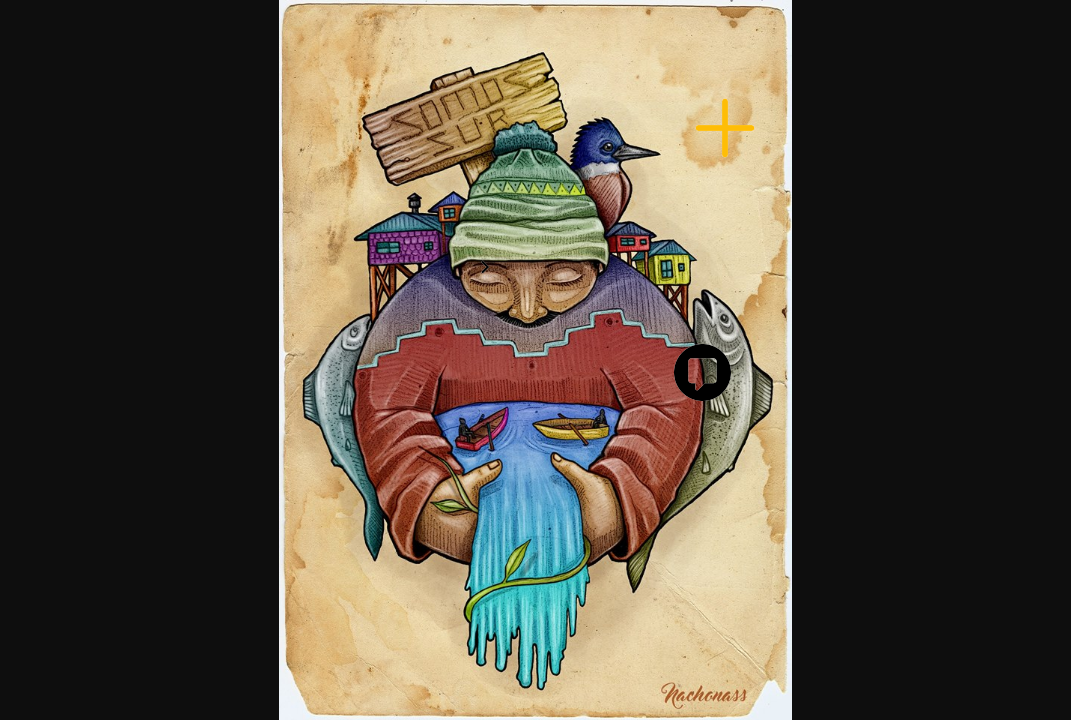  Describe the element at coordinates (702, 372) in the screenshot. I see `view discussion feed` at that location.